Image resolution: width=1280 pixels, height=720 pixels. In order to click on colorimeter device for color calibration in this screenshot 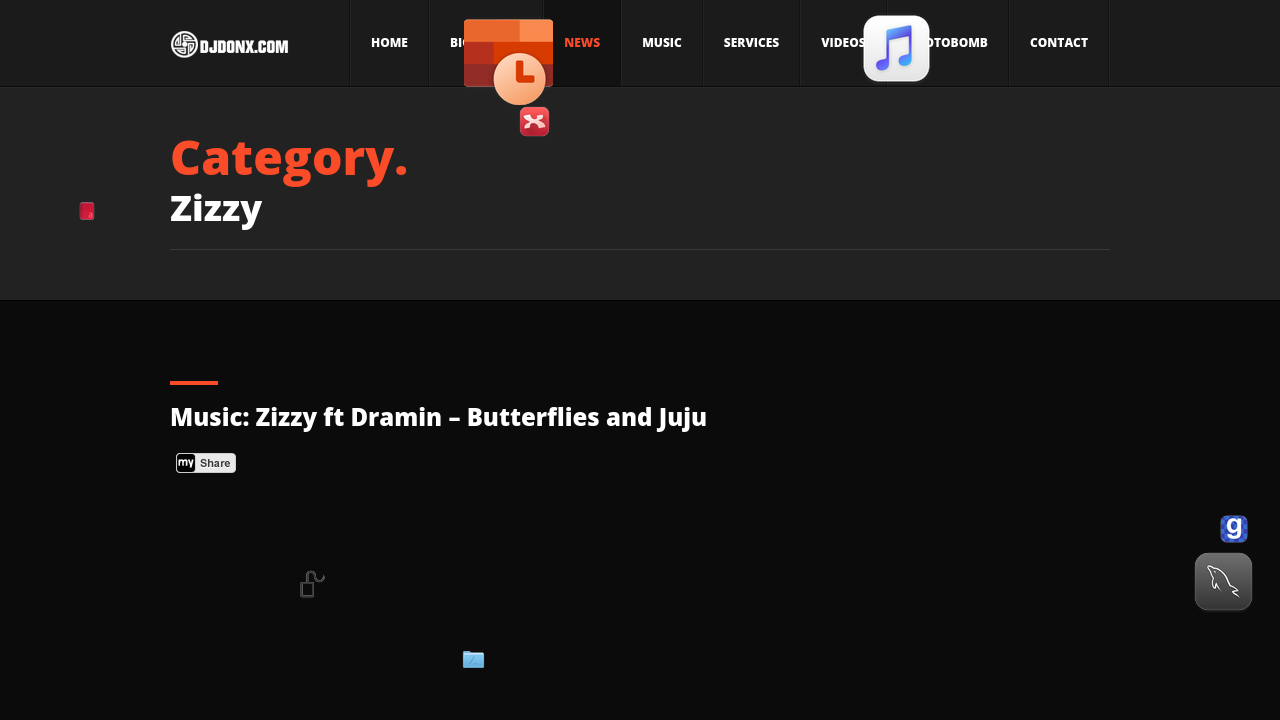, I will do `click(312, 584)`.